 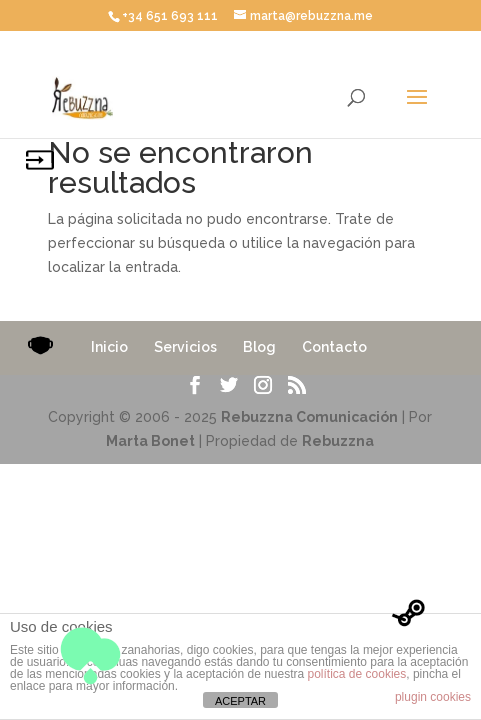 I want to click on health and safety guidelines indicator, so click(x=40, y=345).